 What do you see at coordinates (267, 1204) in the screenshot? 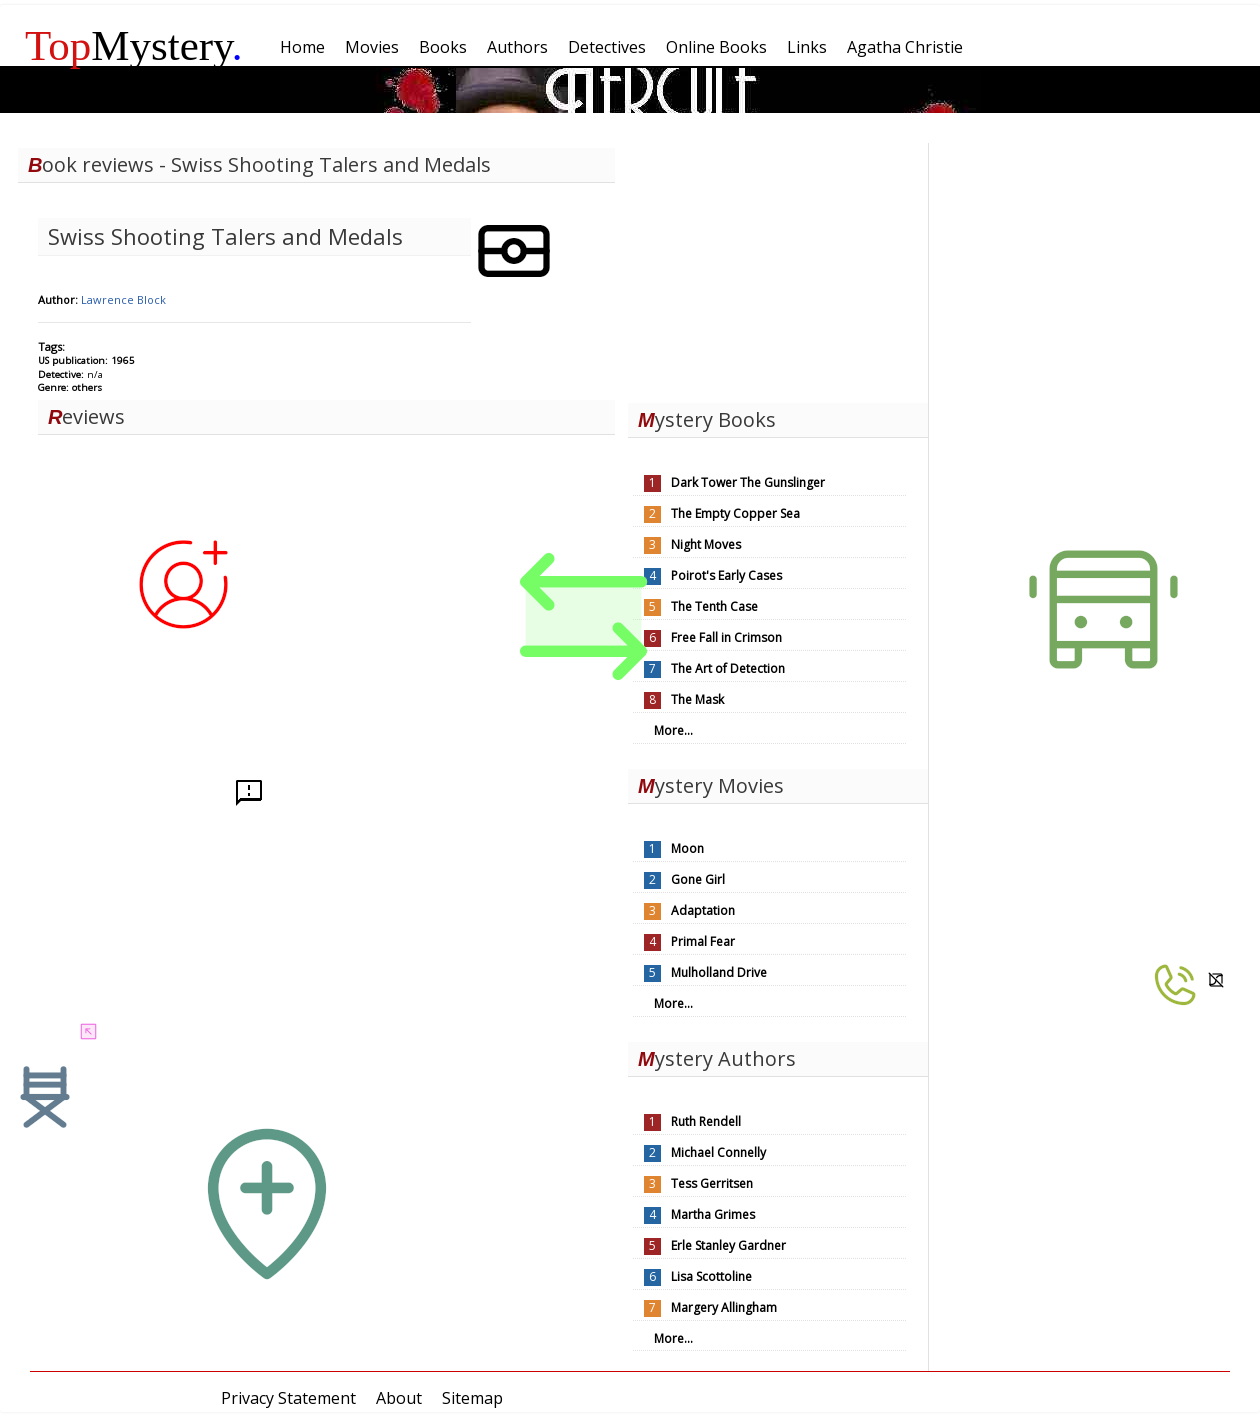
I see `add a new location pin` at bounding box center [267, 1204].